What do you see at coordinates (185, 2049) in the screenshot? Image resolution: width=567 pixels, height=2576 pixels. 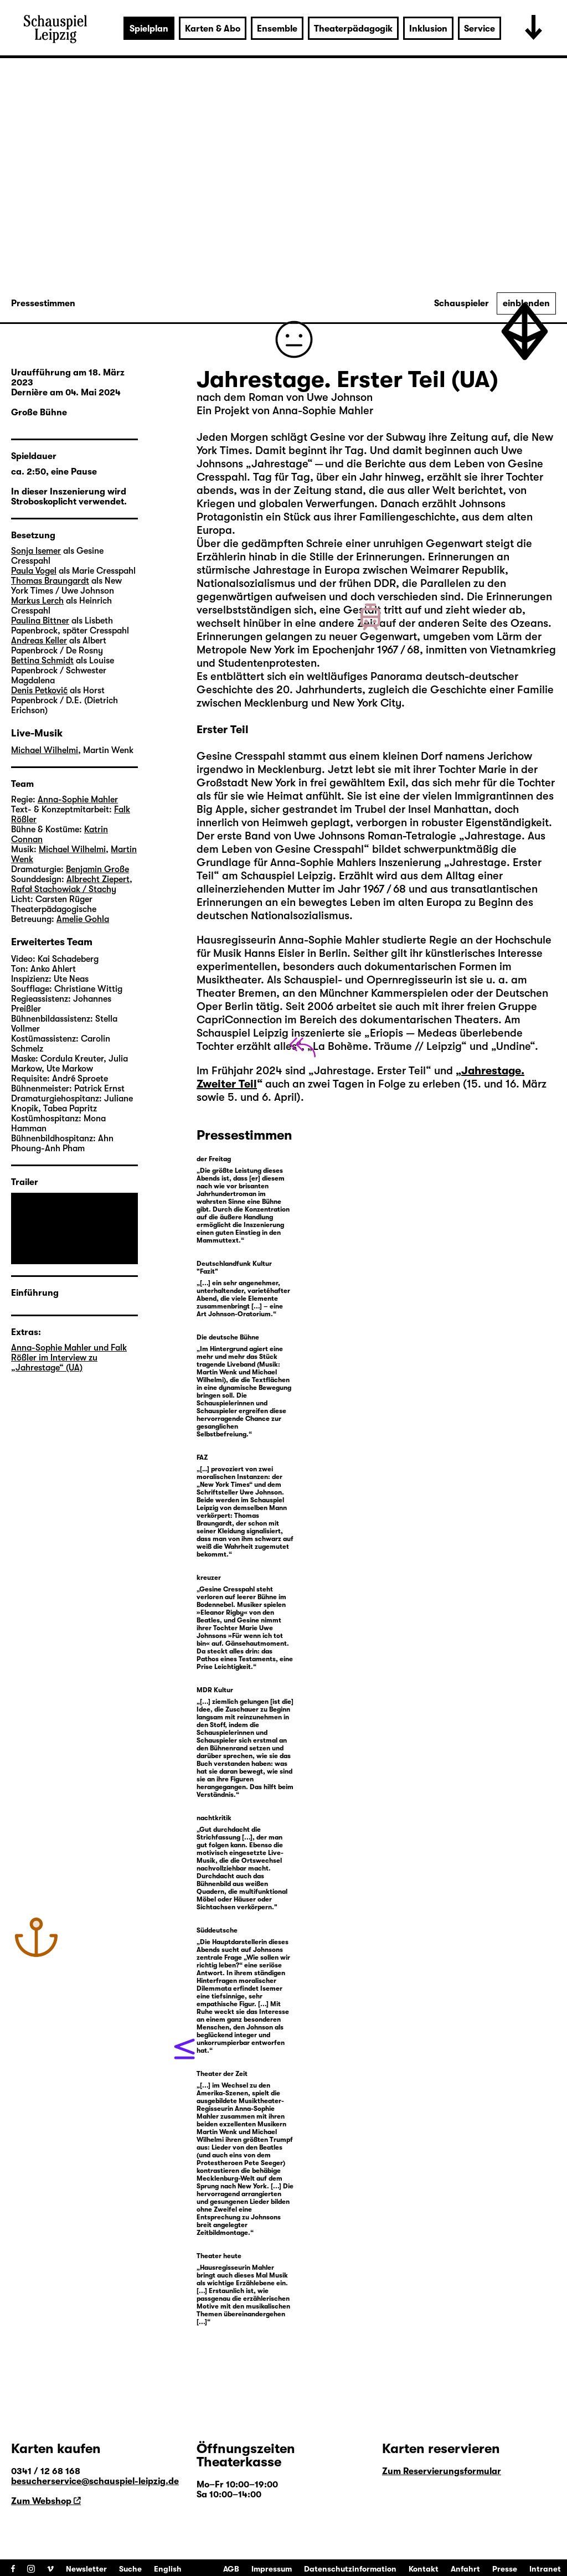 I see `less than or equal to comparison operator` at bounding box center [185, 2049].